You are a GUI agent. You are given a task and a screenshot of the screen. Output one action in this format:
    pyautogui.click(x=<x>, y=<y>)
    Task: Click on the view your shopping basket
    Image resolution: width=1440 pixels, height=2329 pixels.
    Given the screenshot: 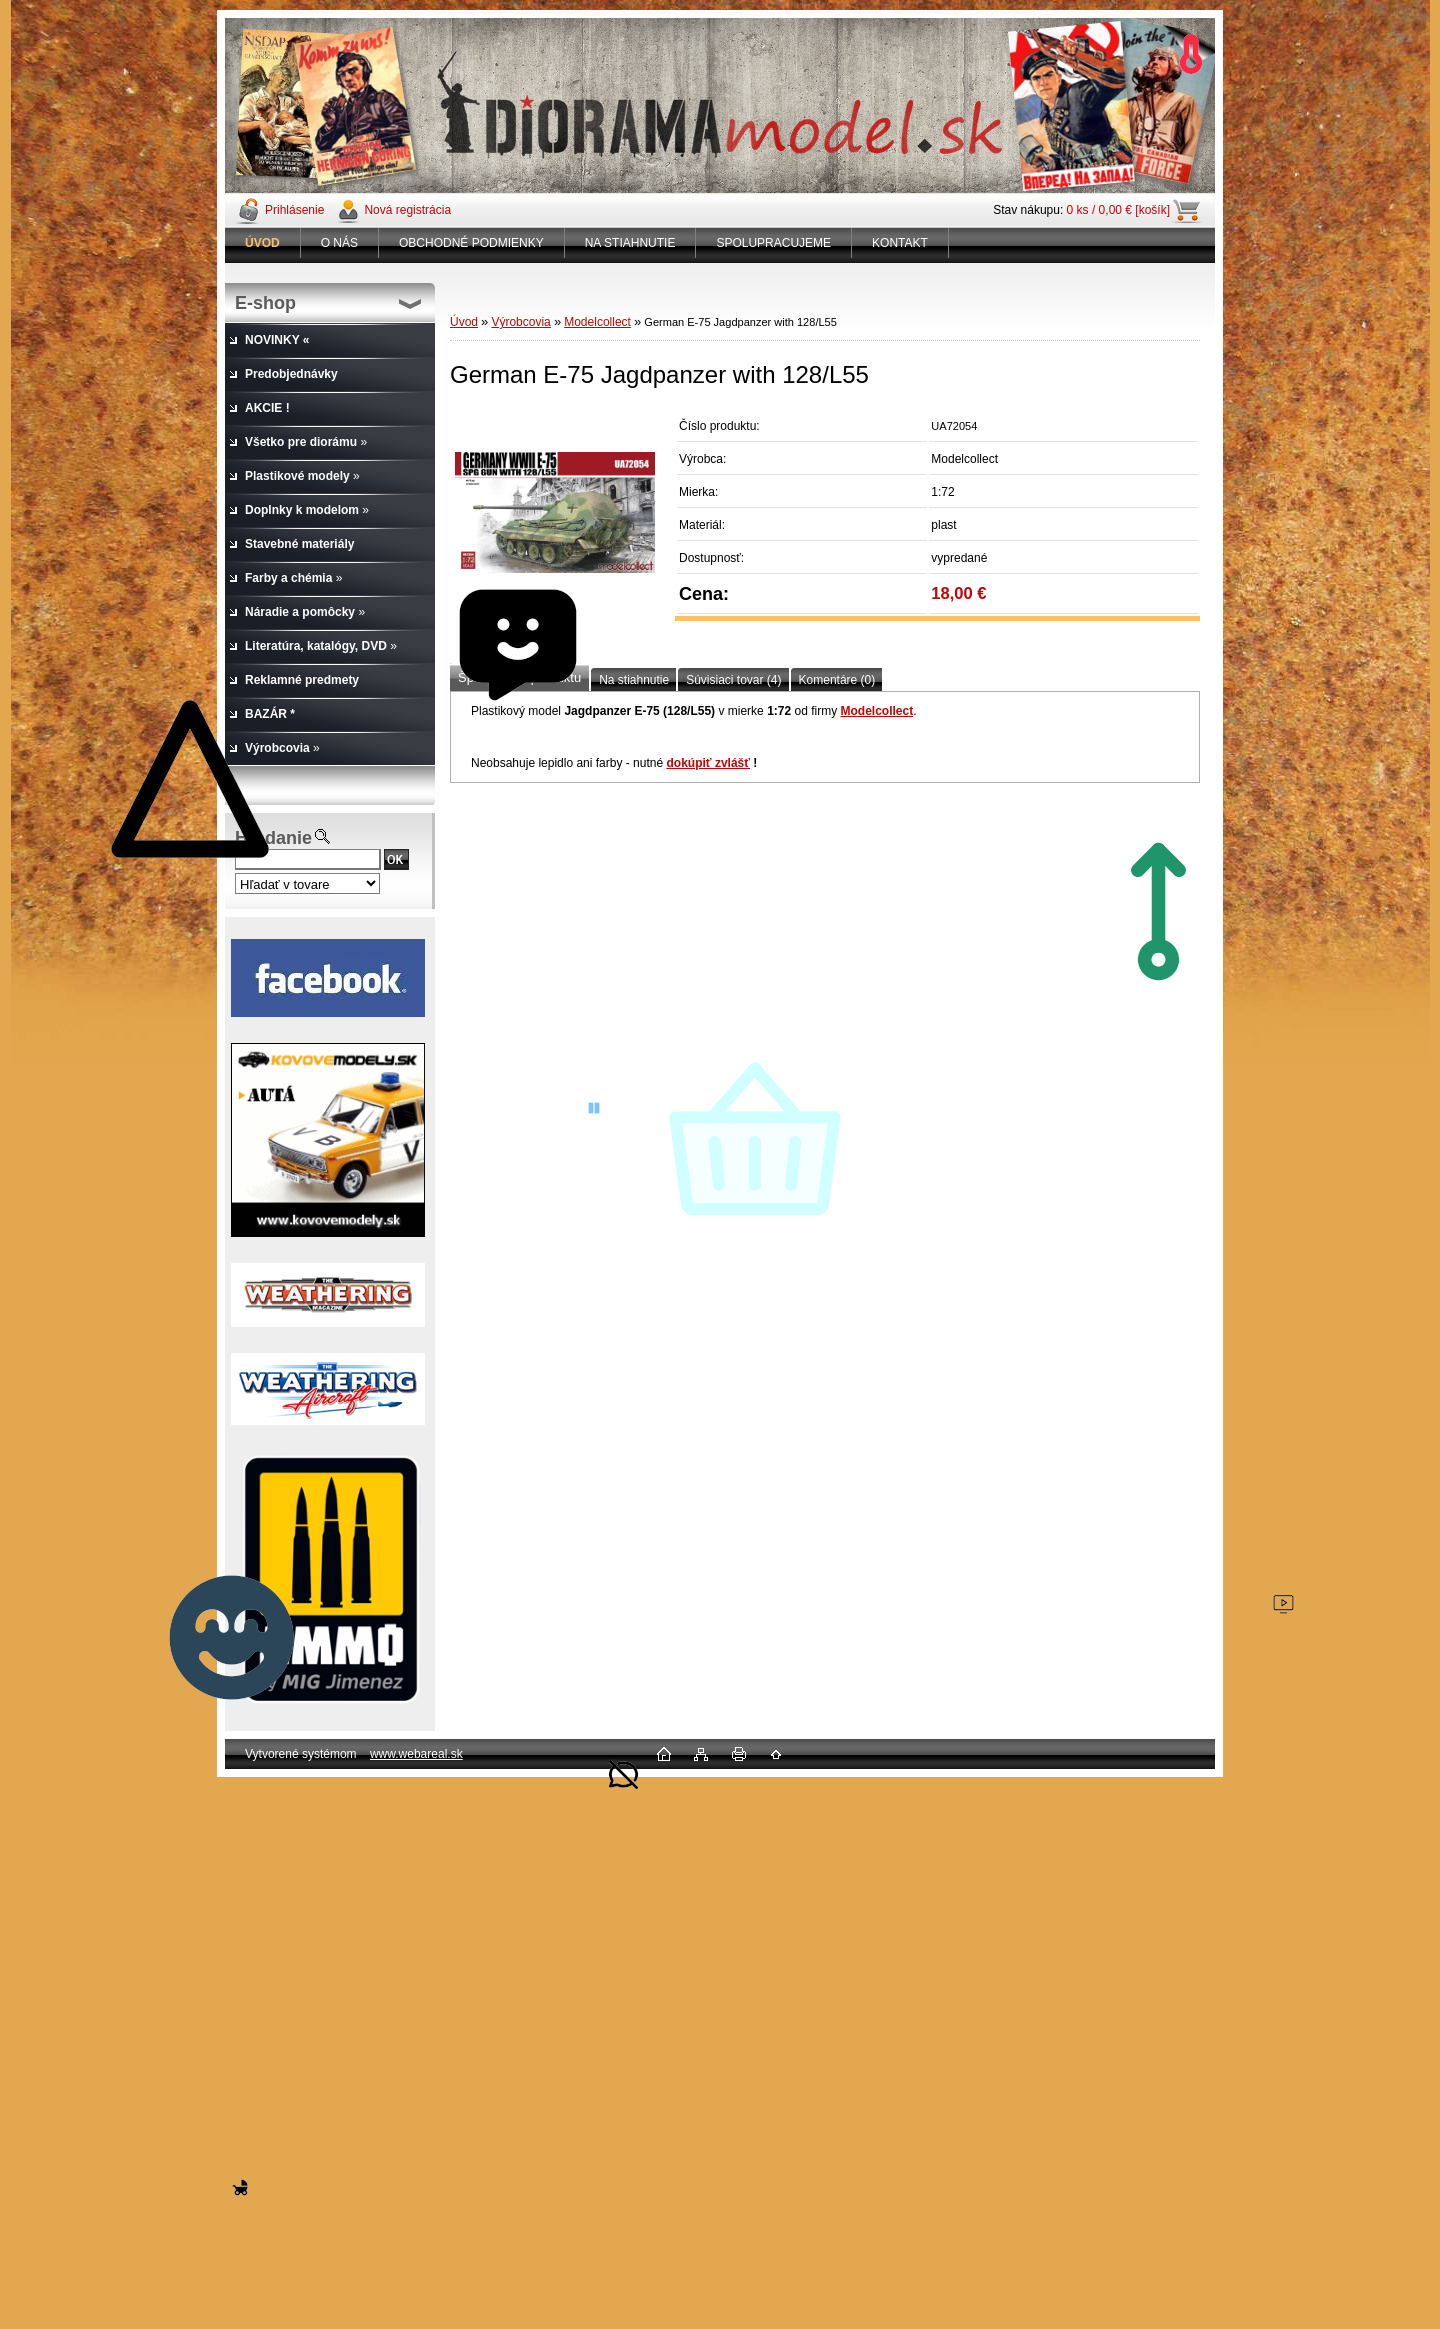 What is the action you would take?
    pyautogui.click(x=755, y=1148)
    